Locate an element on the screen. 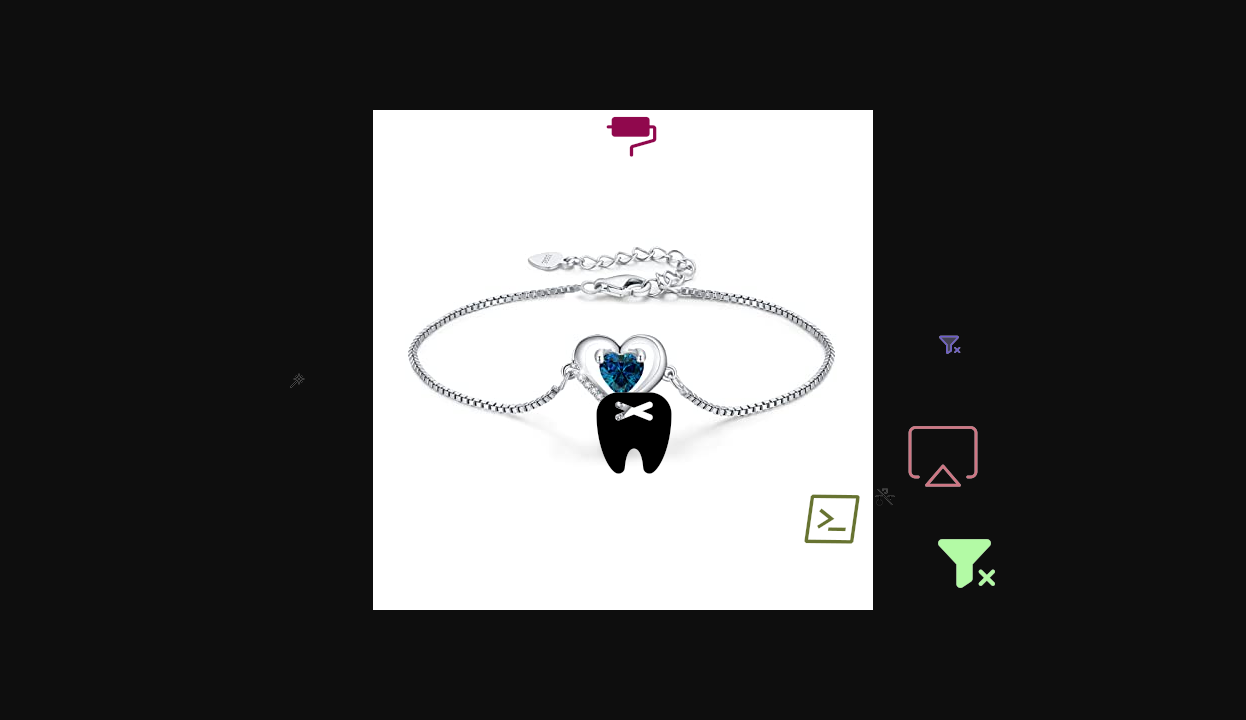 The width and height of the screenshot is (1246, 720). access dental health information is located at coordinates (634, 433).